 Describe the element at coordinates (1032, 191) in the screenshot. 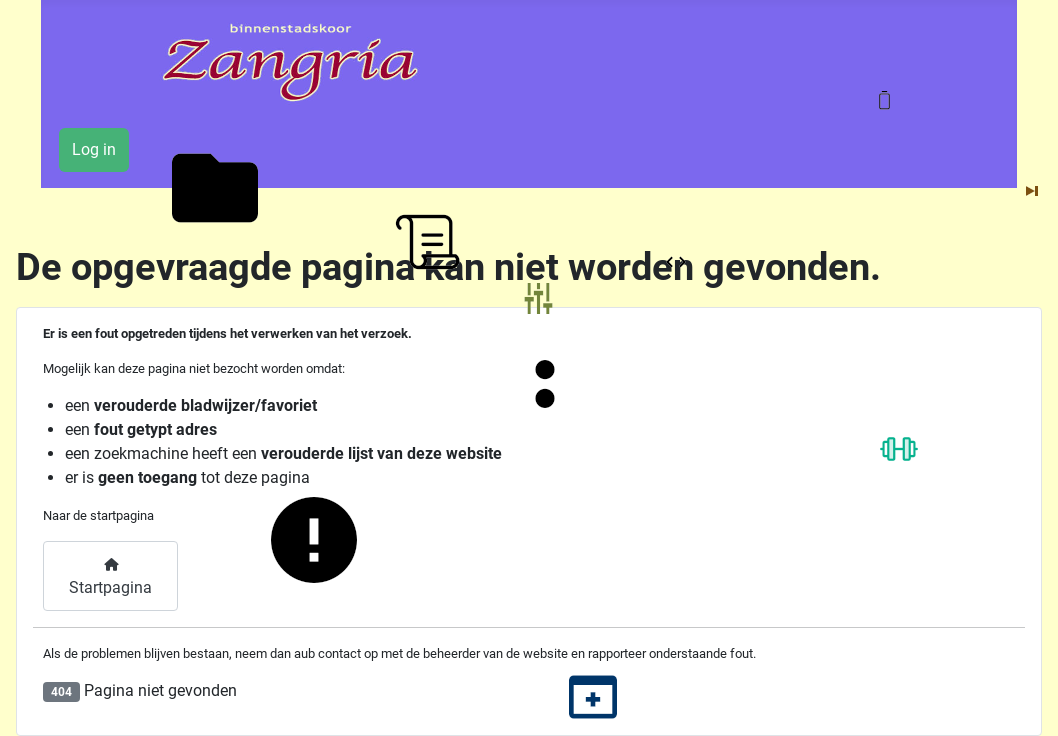

I see `skip to next track` at that location.